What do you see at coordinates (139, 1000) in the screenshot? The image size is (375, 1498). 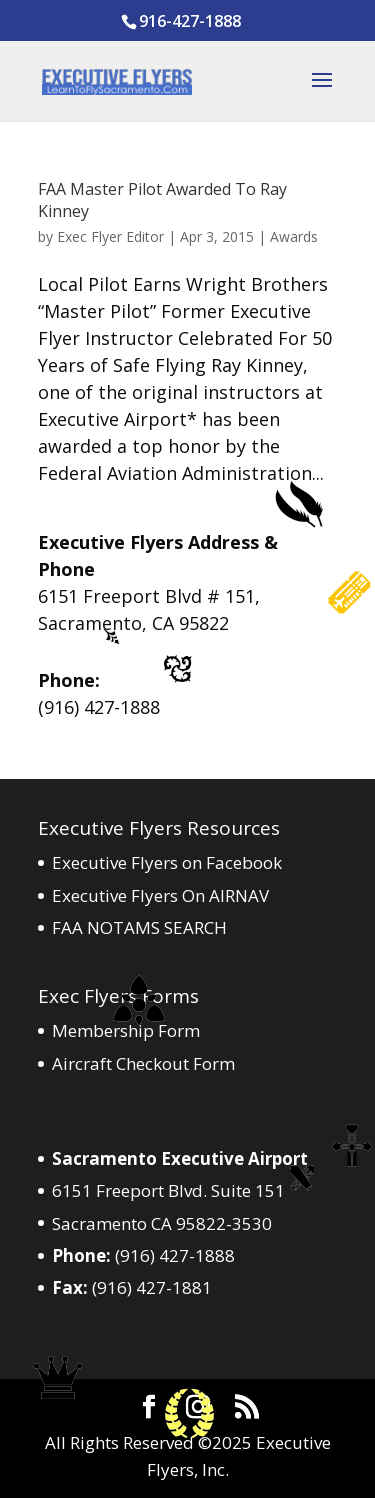 I see `represents a hive mind or collective intelligence feature` at bounding box center [139, 1000].